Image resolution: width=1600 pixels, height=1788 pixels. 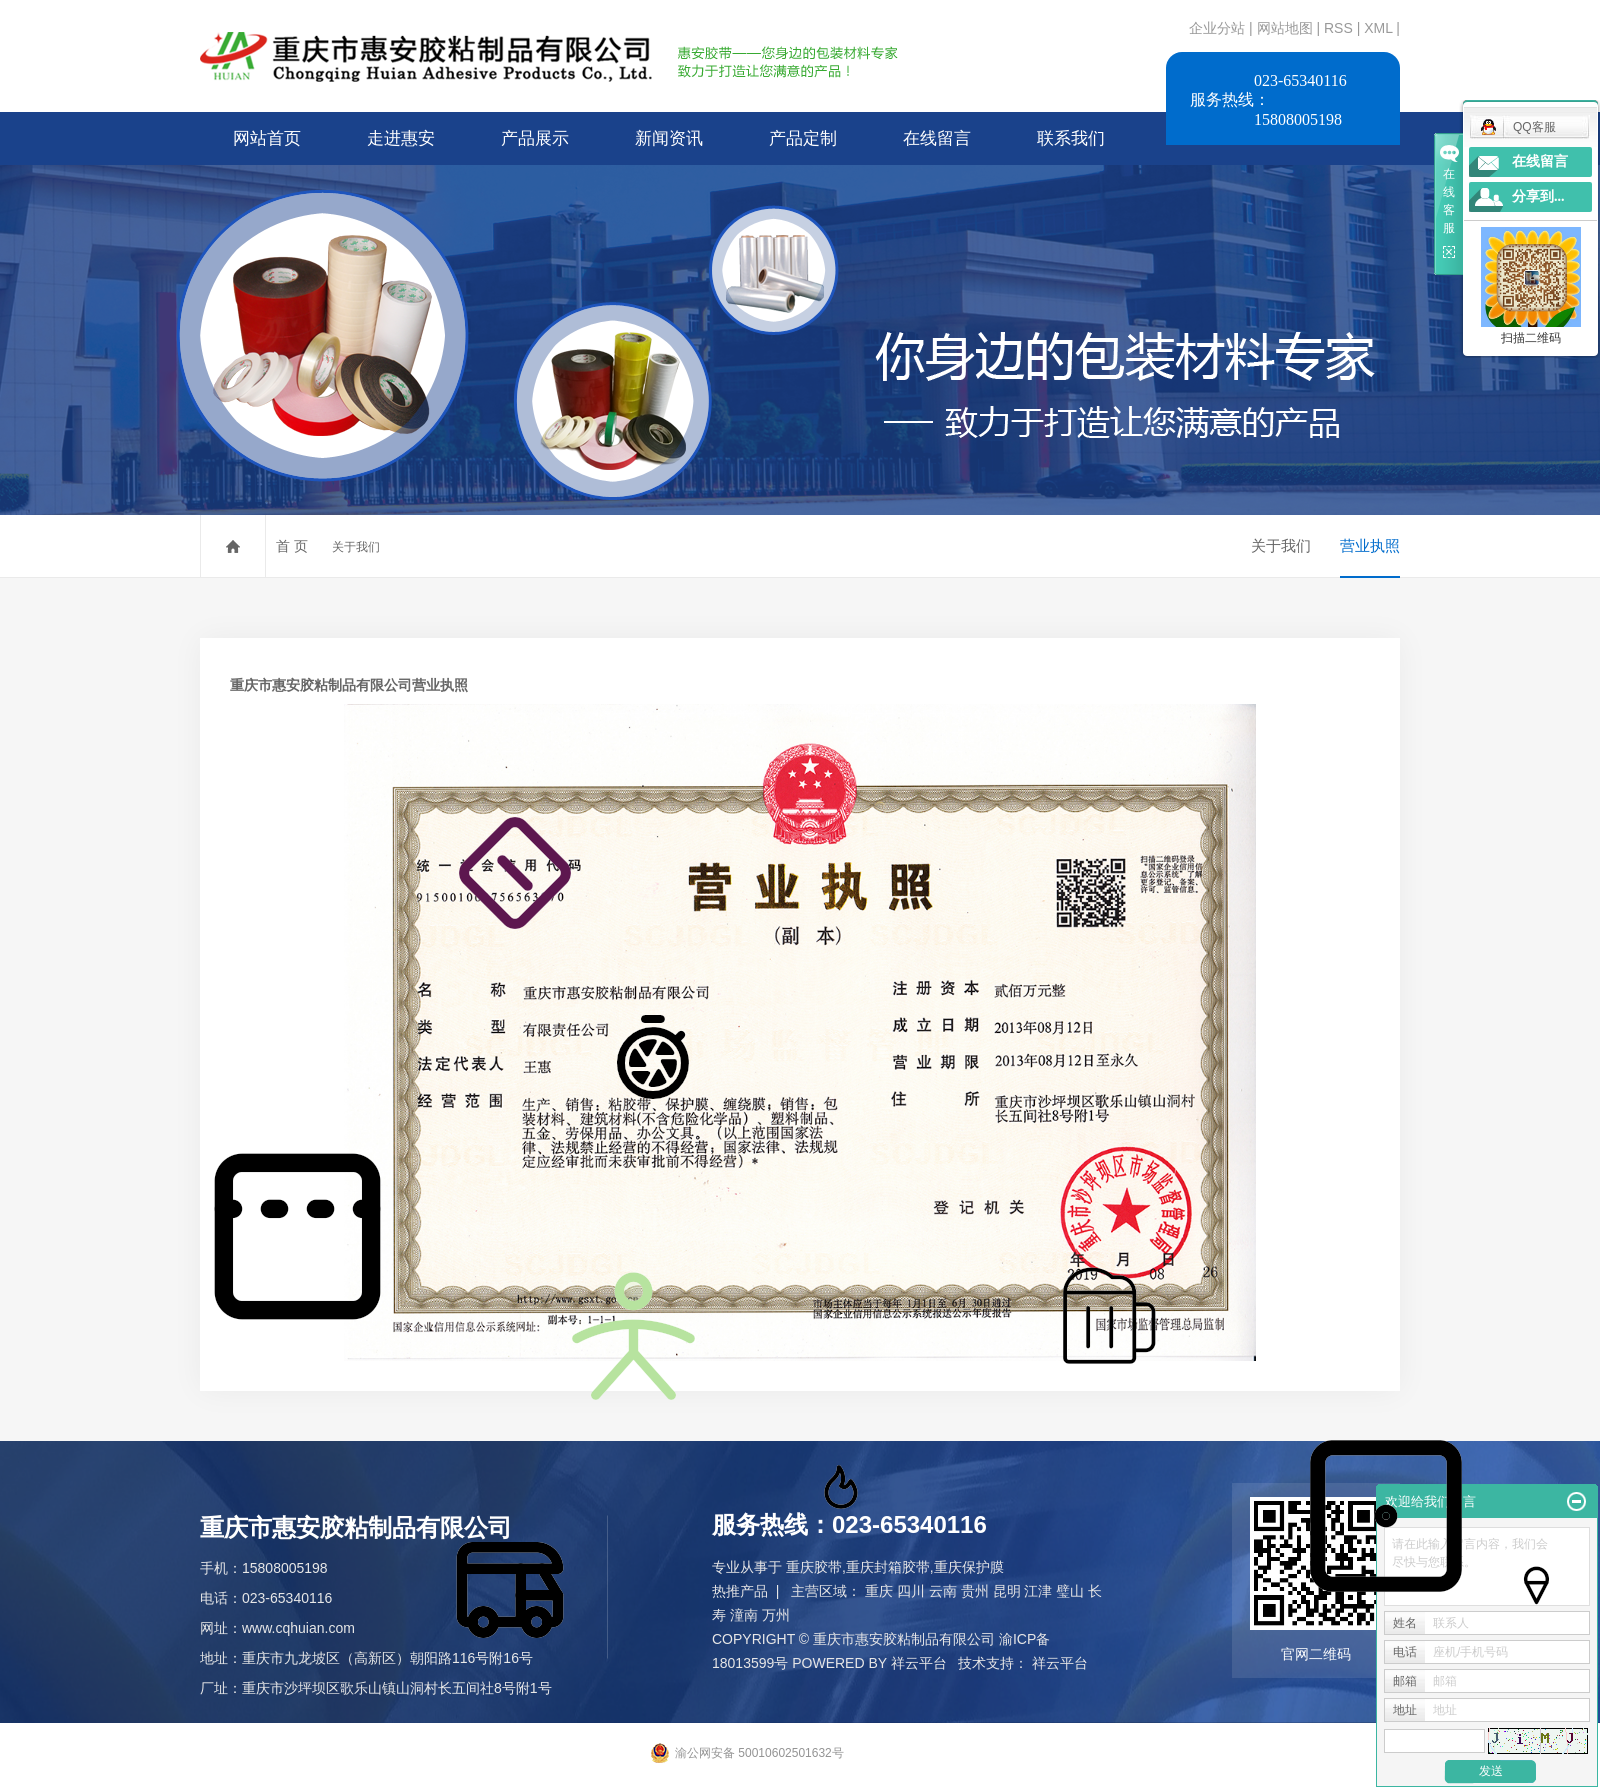 I want to click on browse camper or RV rentals, so click(x=510, y=1590).